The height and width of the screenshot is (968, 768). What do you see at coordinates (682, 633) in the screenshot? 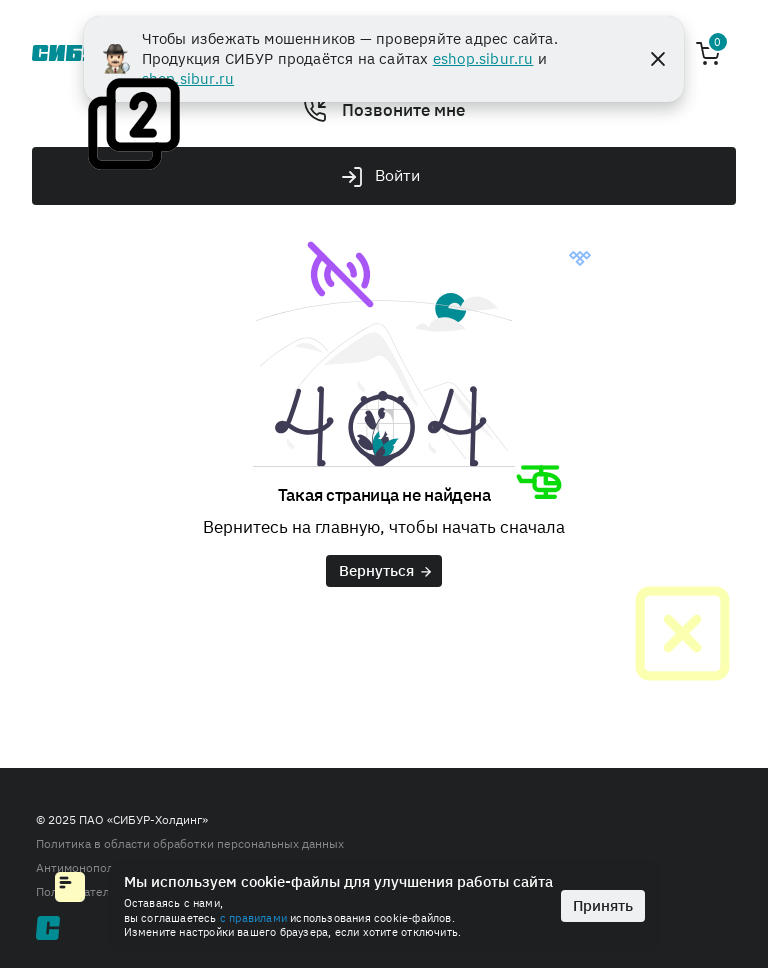
I see `close or dismiss a dialog box` at bounding box center [682, 633].